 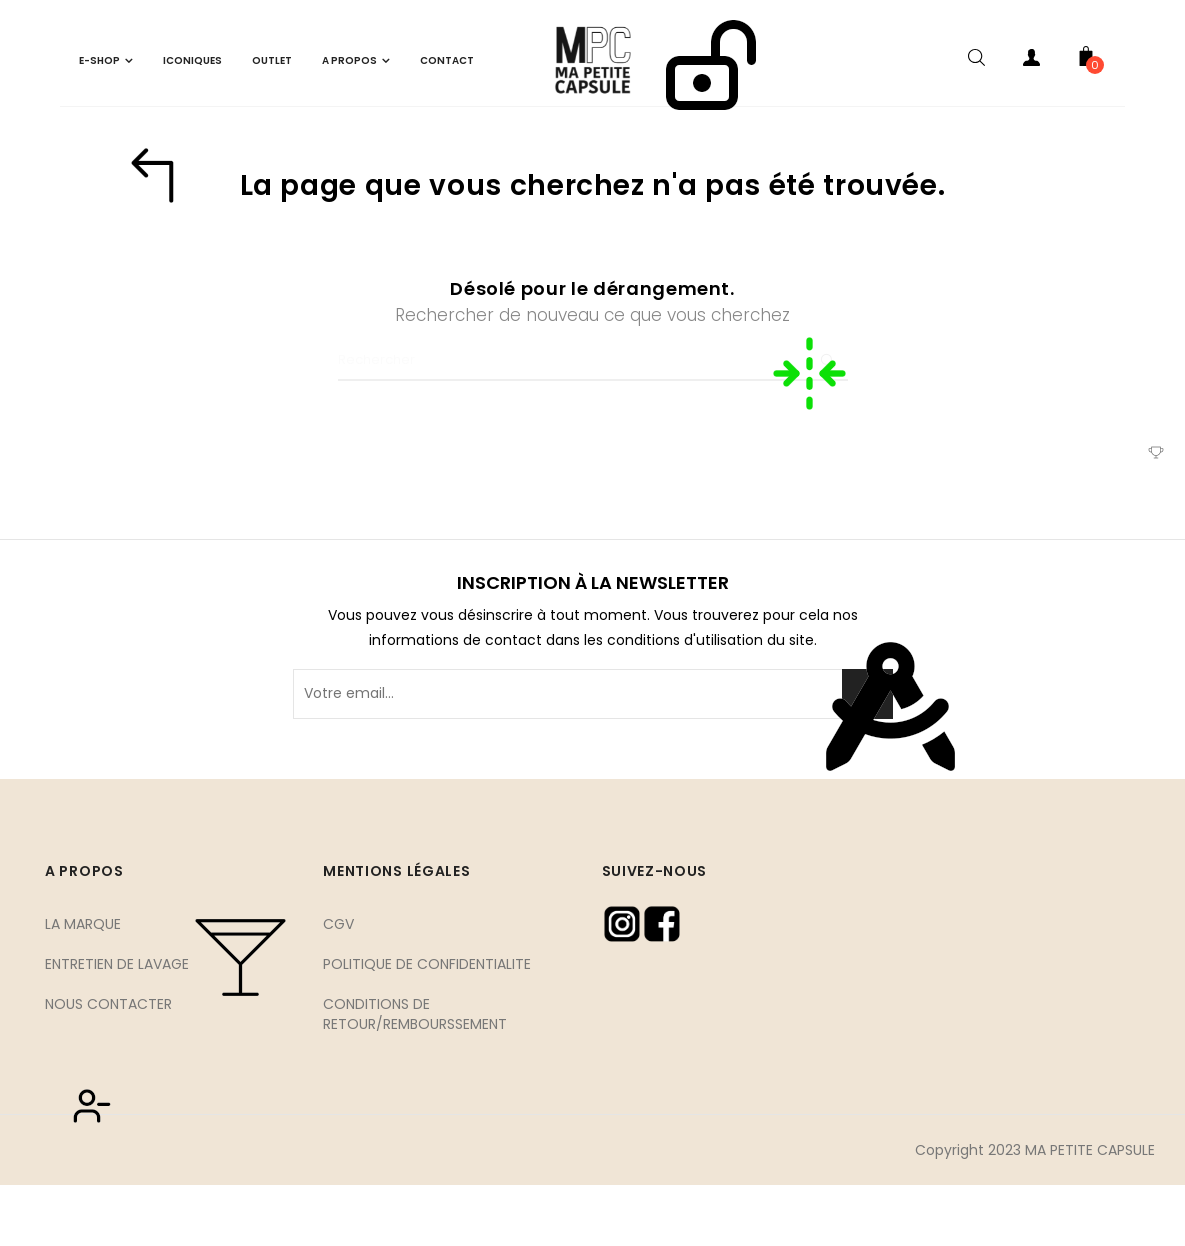 What do you see at coordinates (92, 1106) in the screenshot?
I see `remove a user or contact` at bounding box center [92, 1106].